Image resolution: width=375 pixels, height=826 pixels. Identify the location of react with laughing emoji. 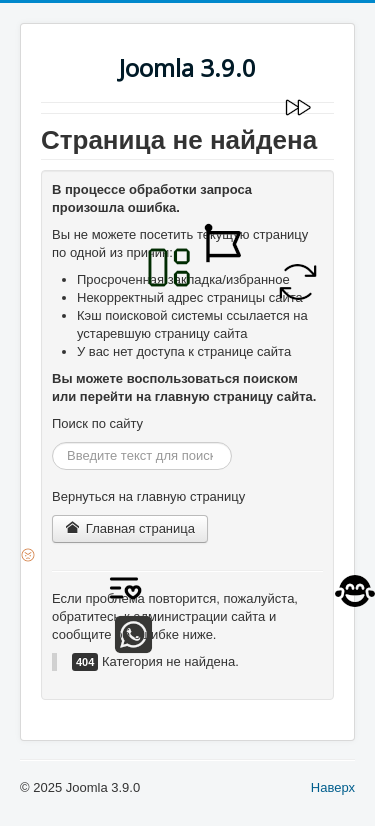
(355, 591).